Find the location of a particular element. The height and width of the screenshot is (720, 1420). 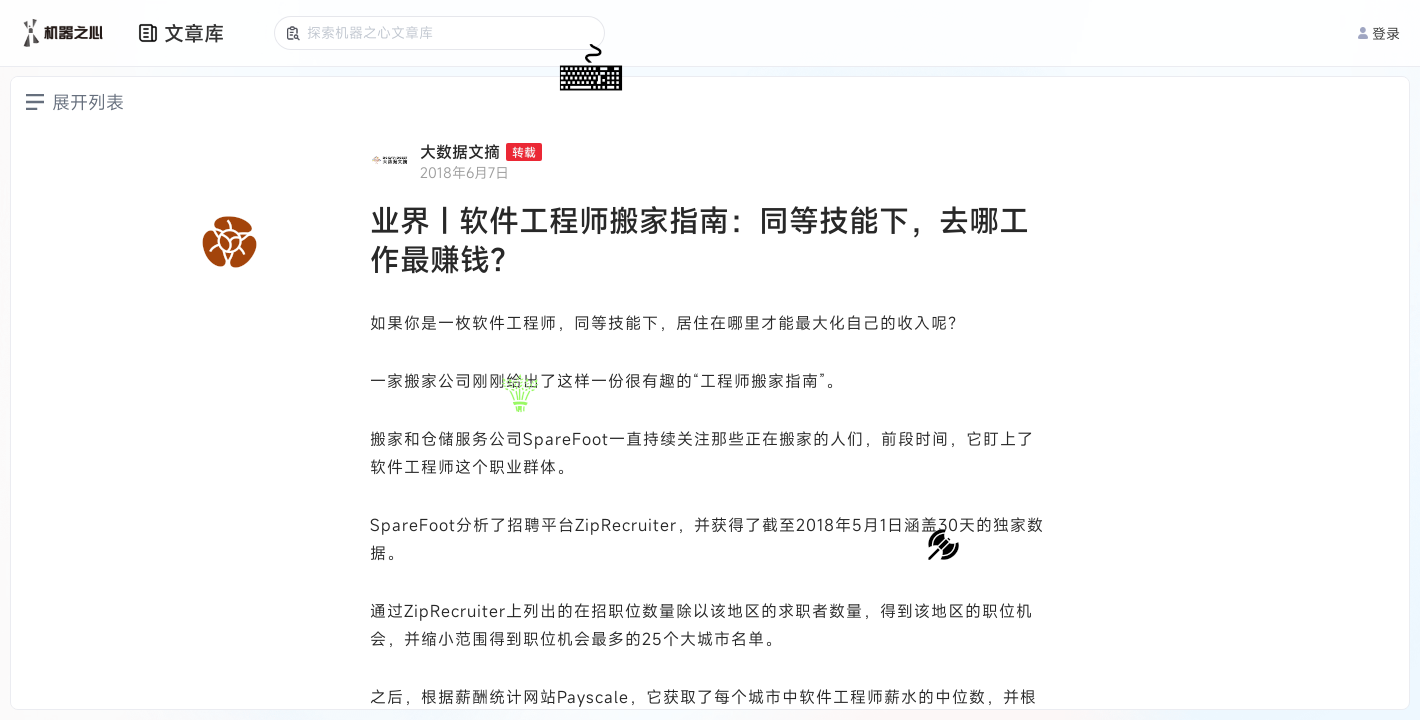

equip or select a battle axe weapon is located at coordinates (943, 544).